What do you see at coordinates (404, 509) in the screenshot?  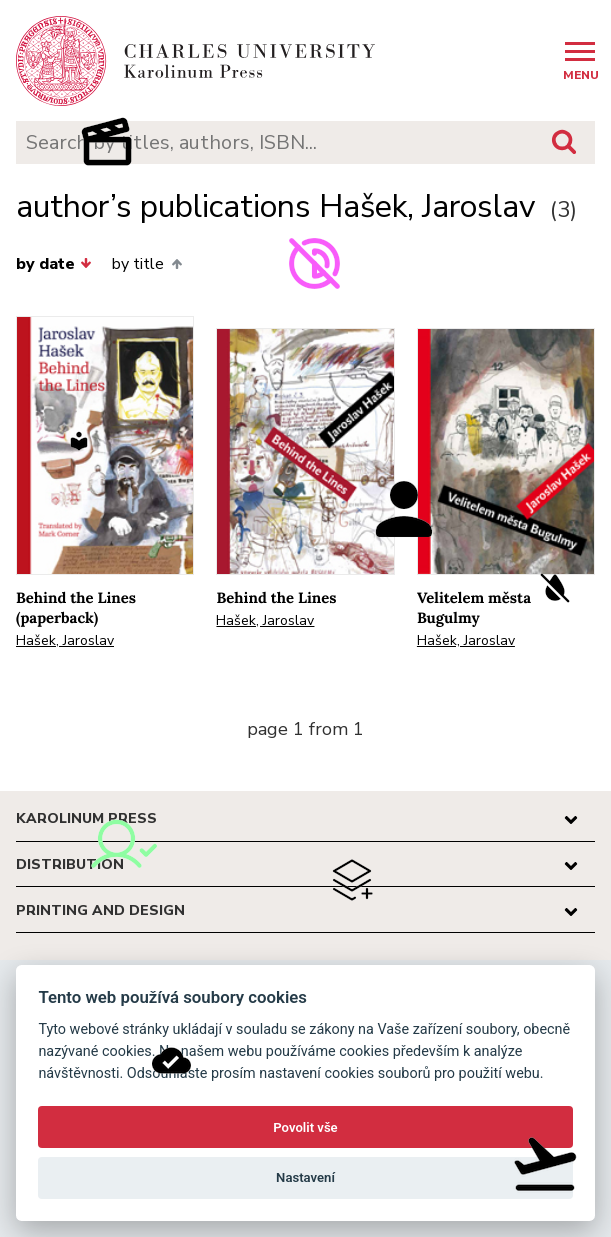 I see `view your profile` at bounding box center [404, 509].